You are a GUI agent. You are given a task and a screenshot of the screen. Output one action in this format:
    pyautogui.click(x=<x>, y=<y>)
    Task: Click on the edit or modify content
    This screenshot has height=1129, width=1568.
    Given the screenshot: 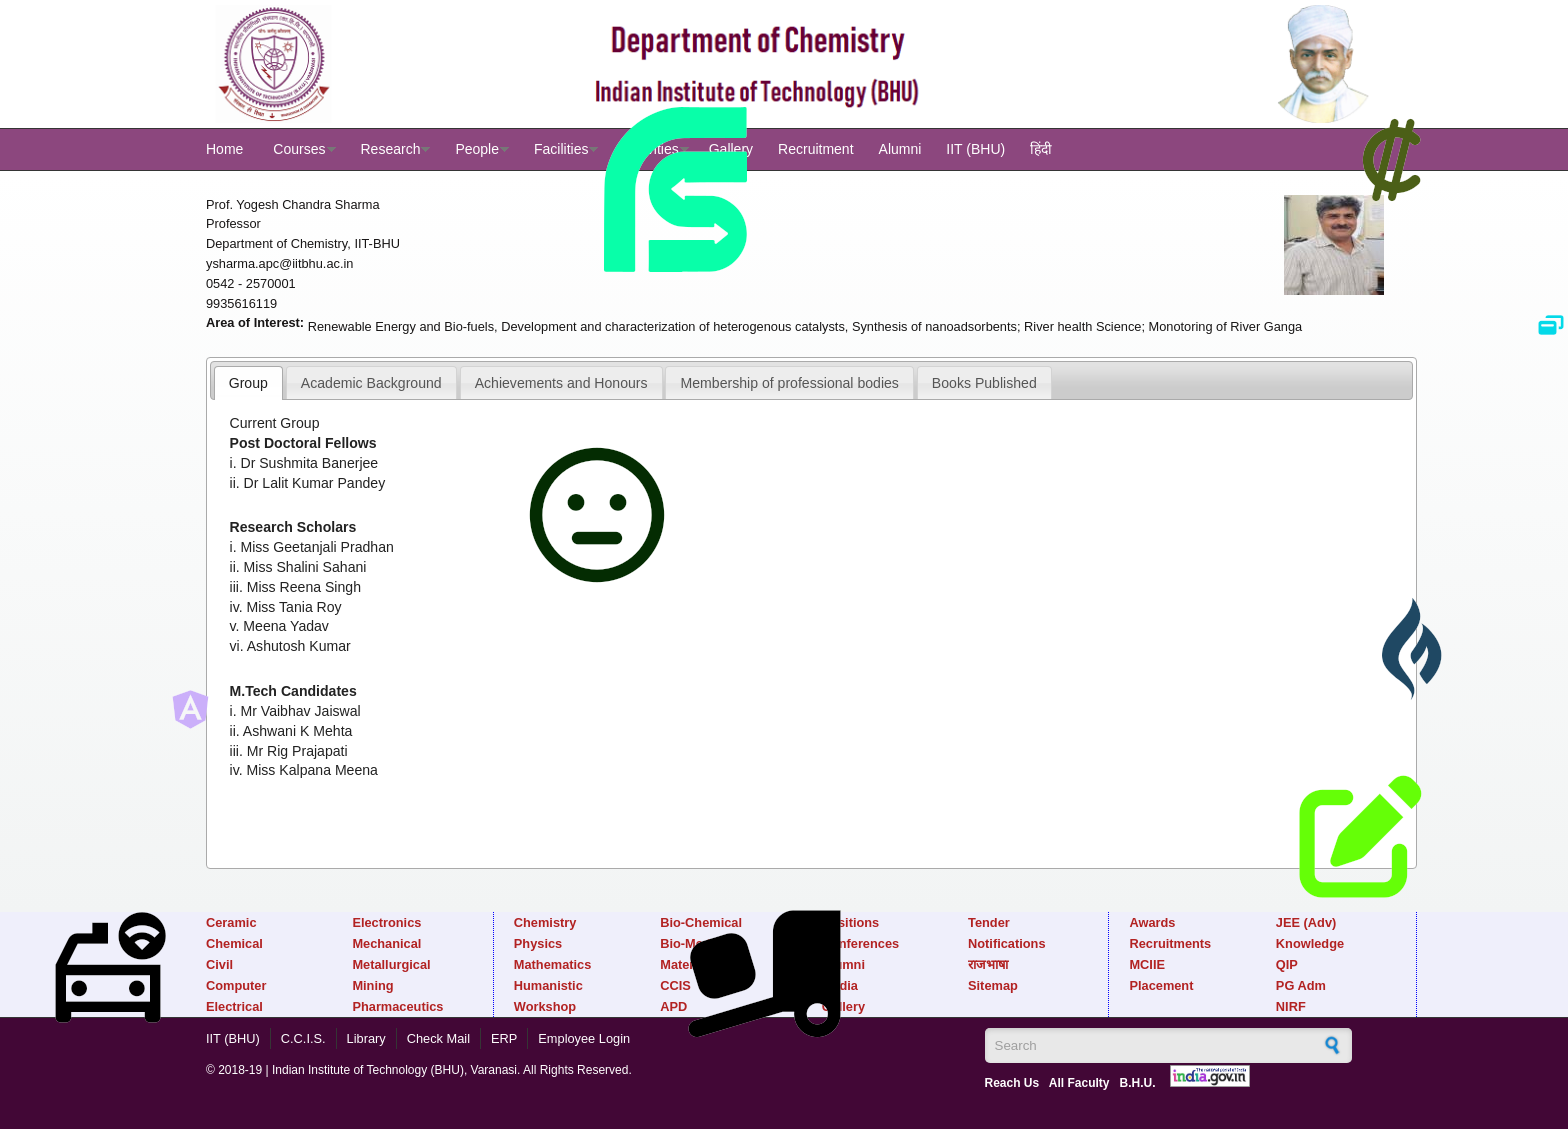 What is the action you would take?
    pyautogui.click(x=1361, y=836)
    